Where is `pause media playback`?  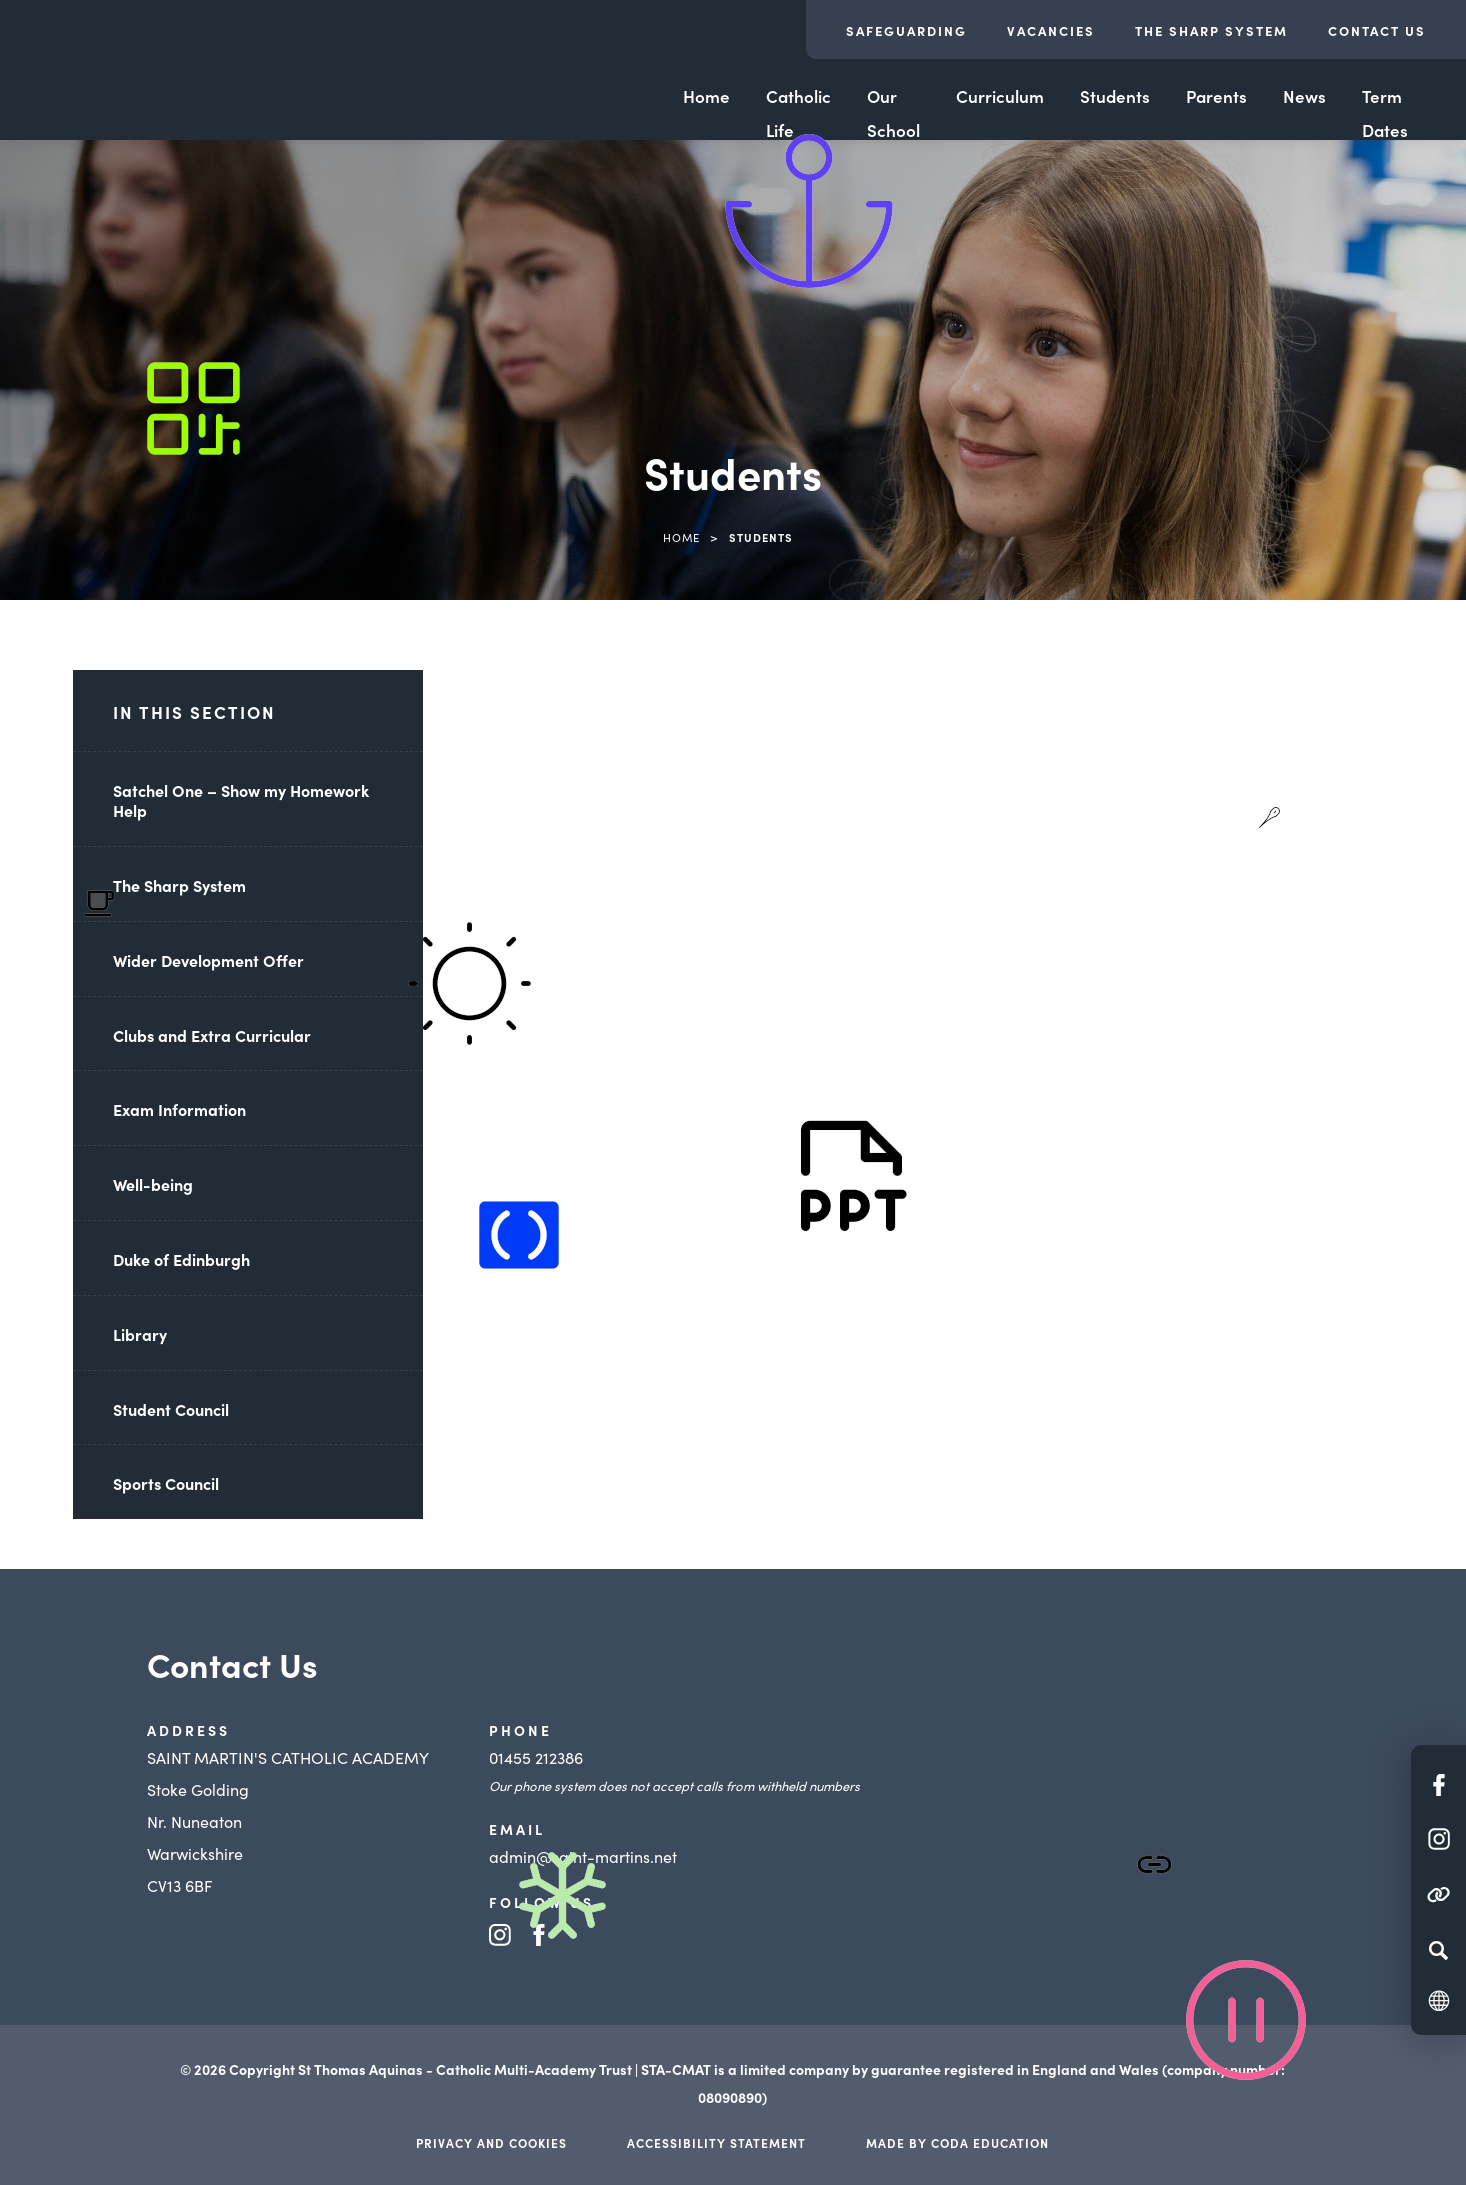 pause media playback is located at coordinates (1246, 2020).